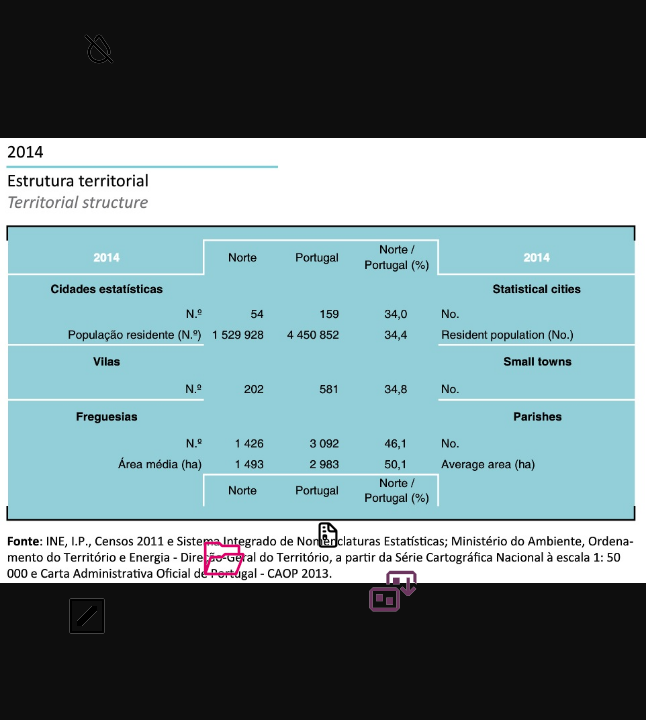 Image resolution: width=646 pixels, height=720 pixels. What do you see at coordinates (328, 535) in the screenshot?
I see `compress or zip files` at bounding box center [328, 535].